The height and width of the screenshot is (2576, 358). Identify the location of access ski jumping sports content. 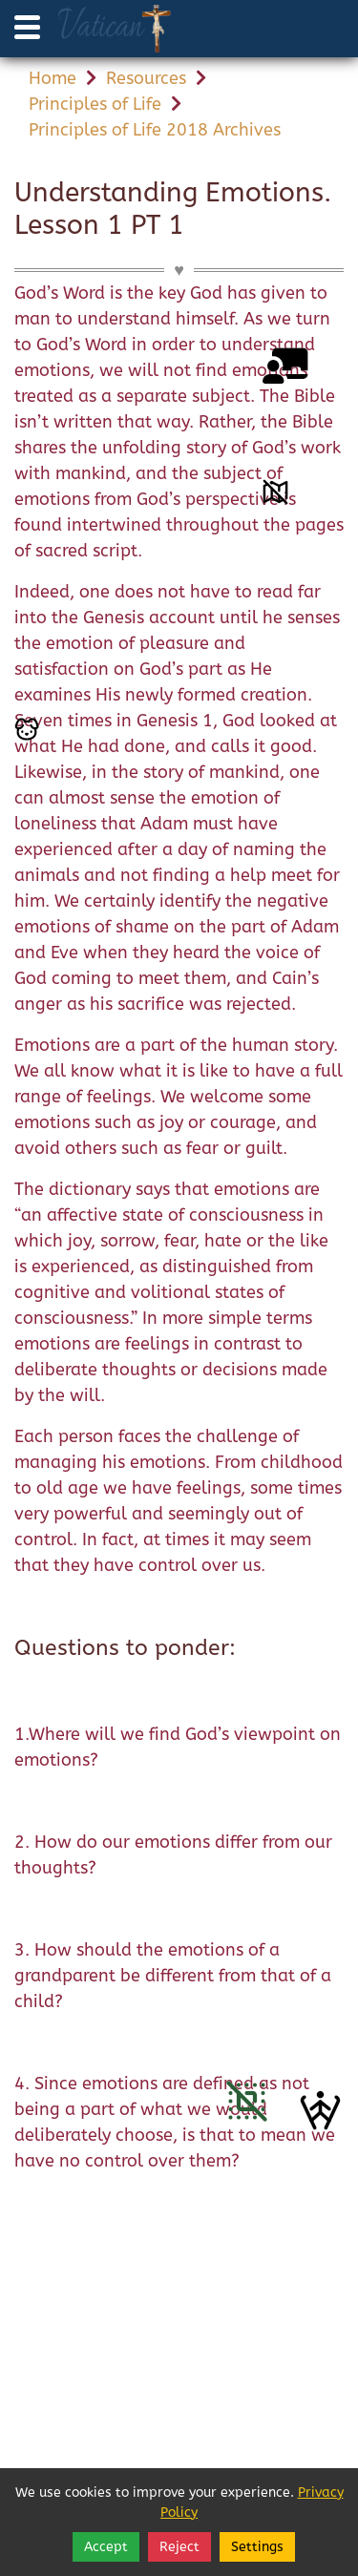
(320, 2110).